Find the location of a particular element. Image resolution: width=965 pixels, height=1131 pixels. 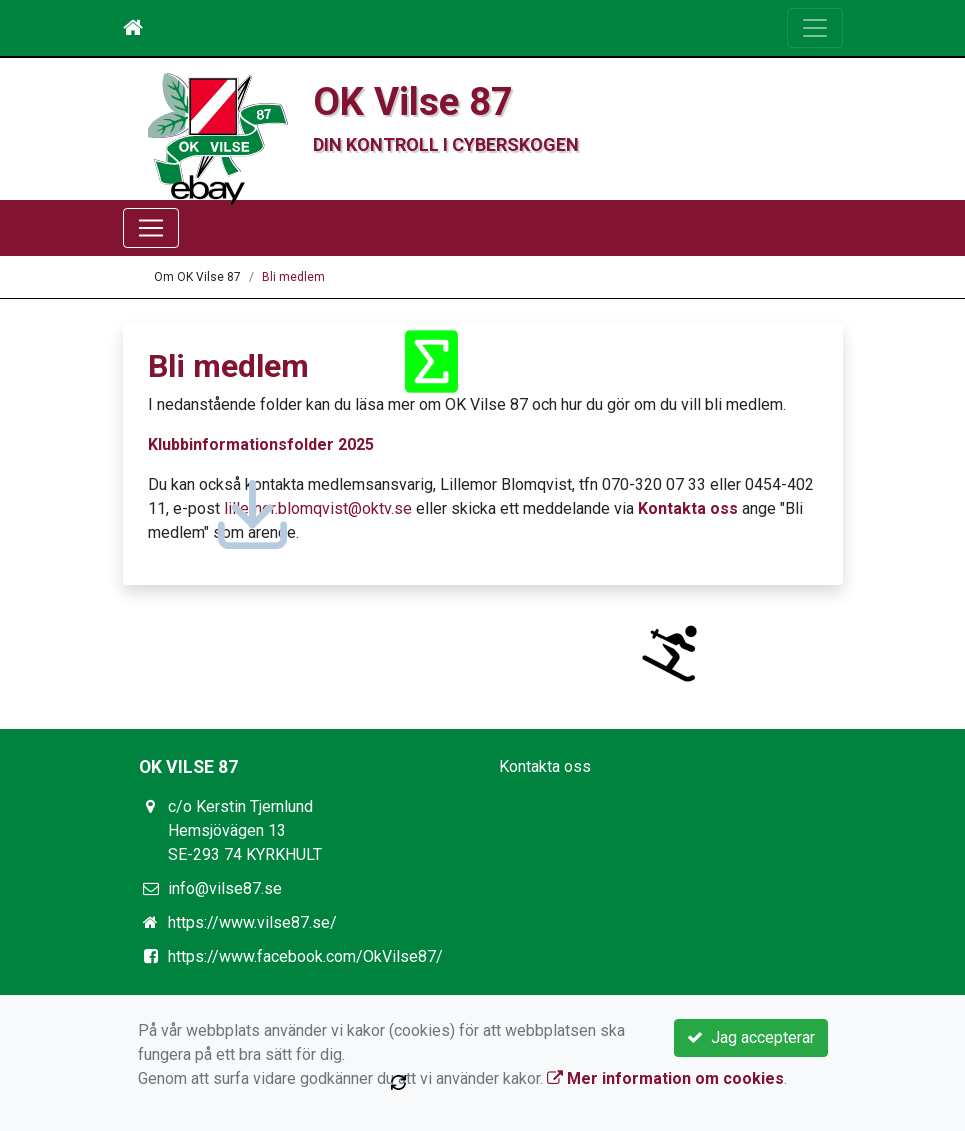

calculate sum or total is located at coordinates (431, 361).